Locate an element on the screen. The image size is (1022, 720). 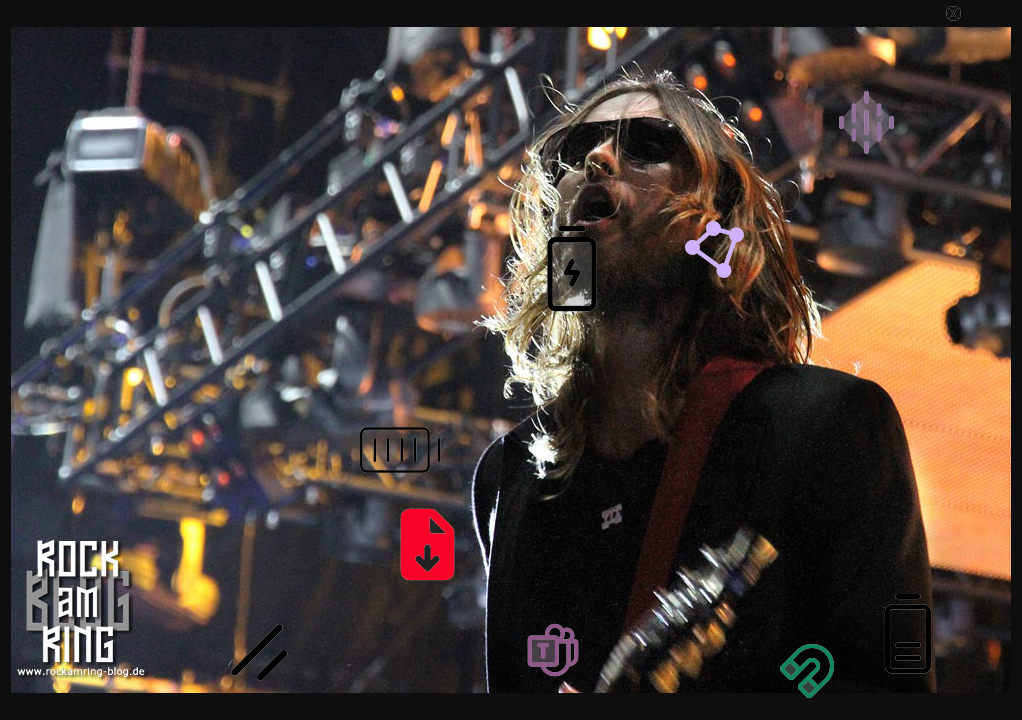
attract or pin related items together is located at coordinates (808, 670).